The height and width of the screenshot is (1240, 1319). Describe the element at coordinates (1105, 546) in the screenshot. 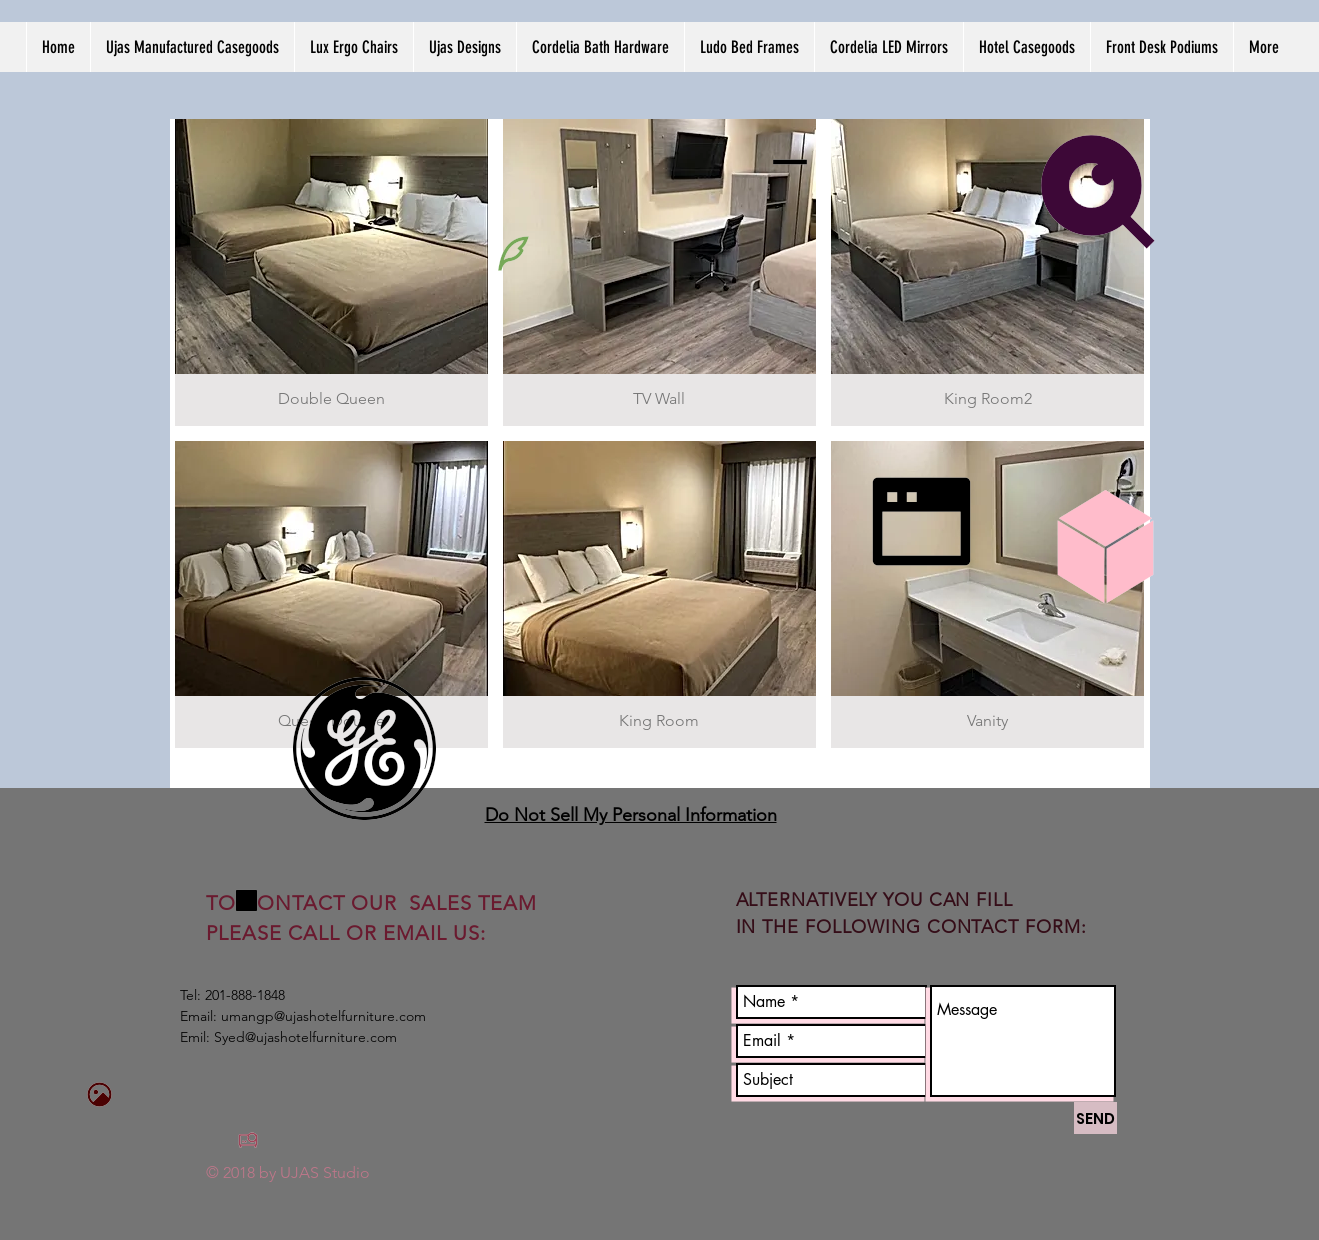

I see `open the Task app` at that location.